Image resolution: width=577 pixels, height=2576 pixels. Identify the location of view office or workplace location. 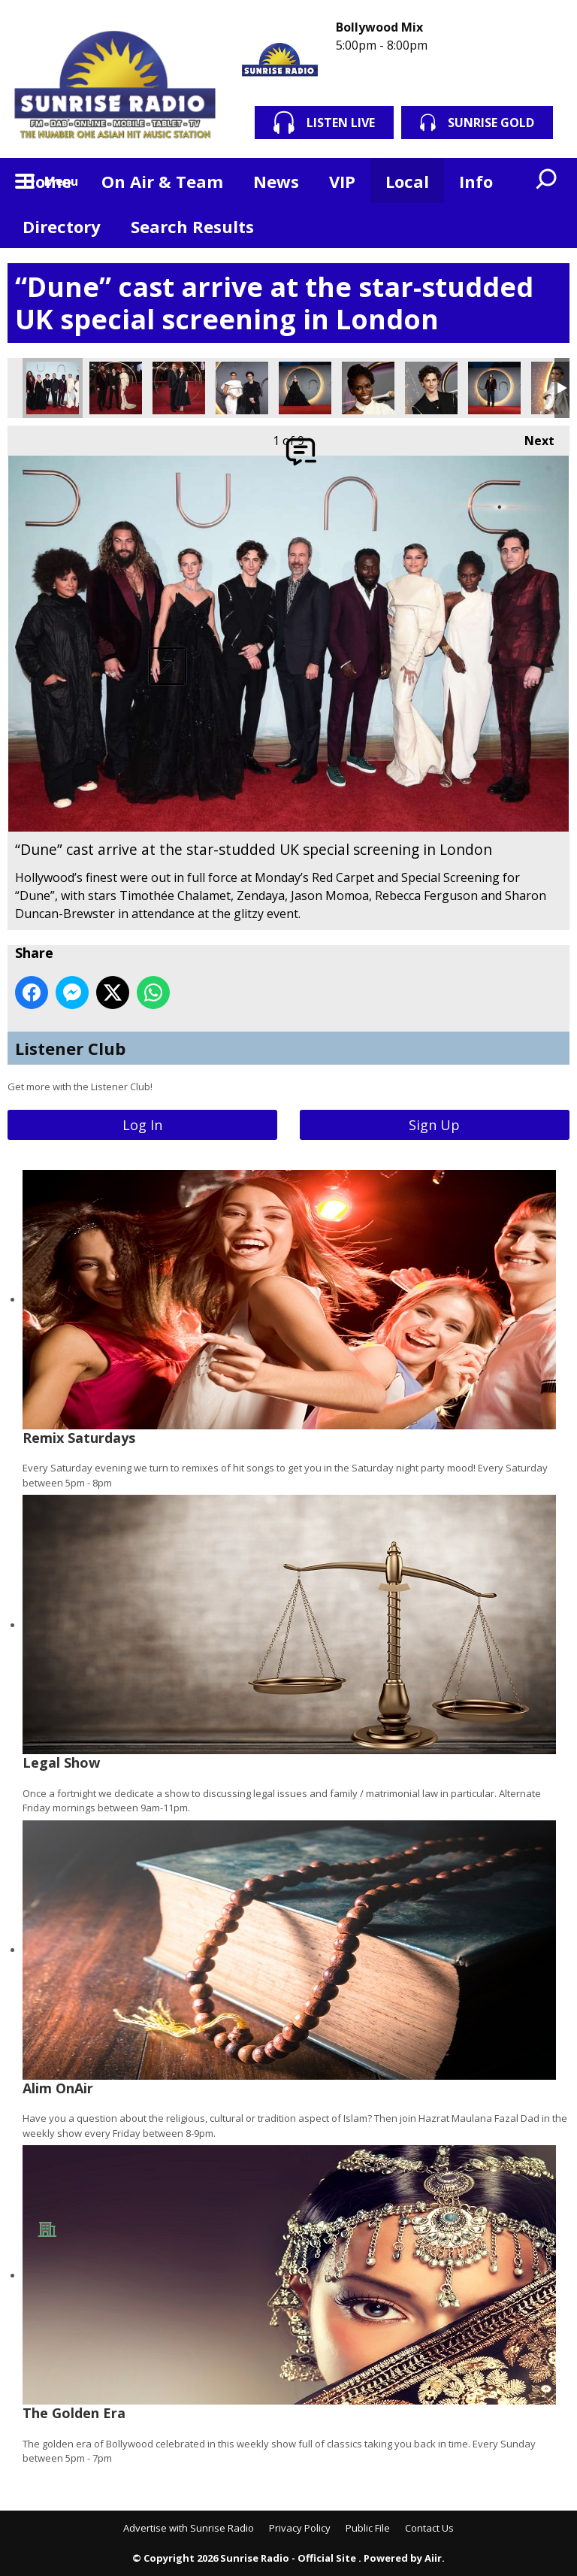
(47, 2229).